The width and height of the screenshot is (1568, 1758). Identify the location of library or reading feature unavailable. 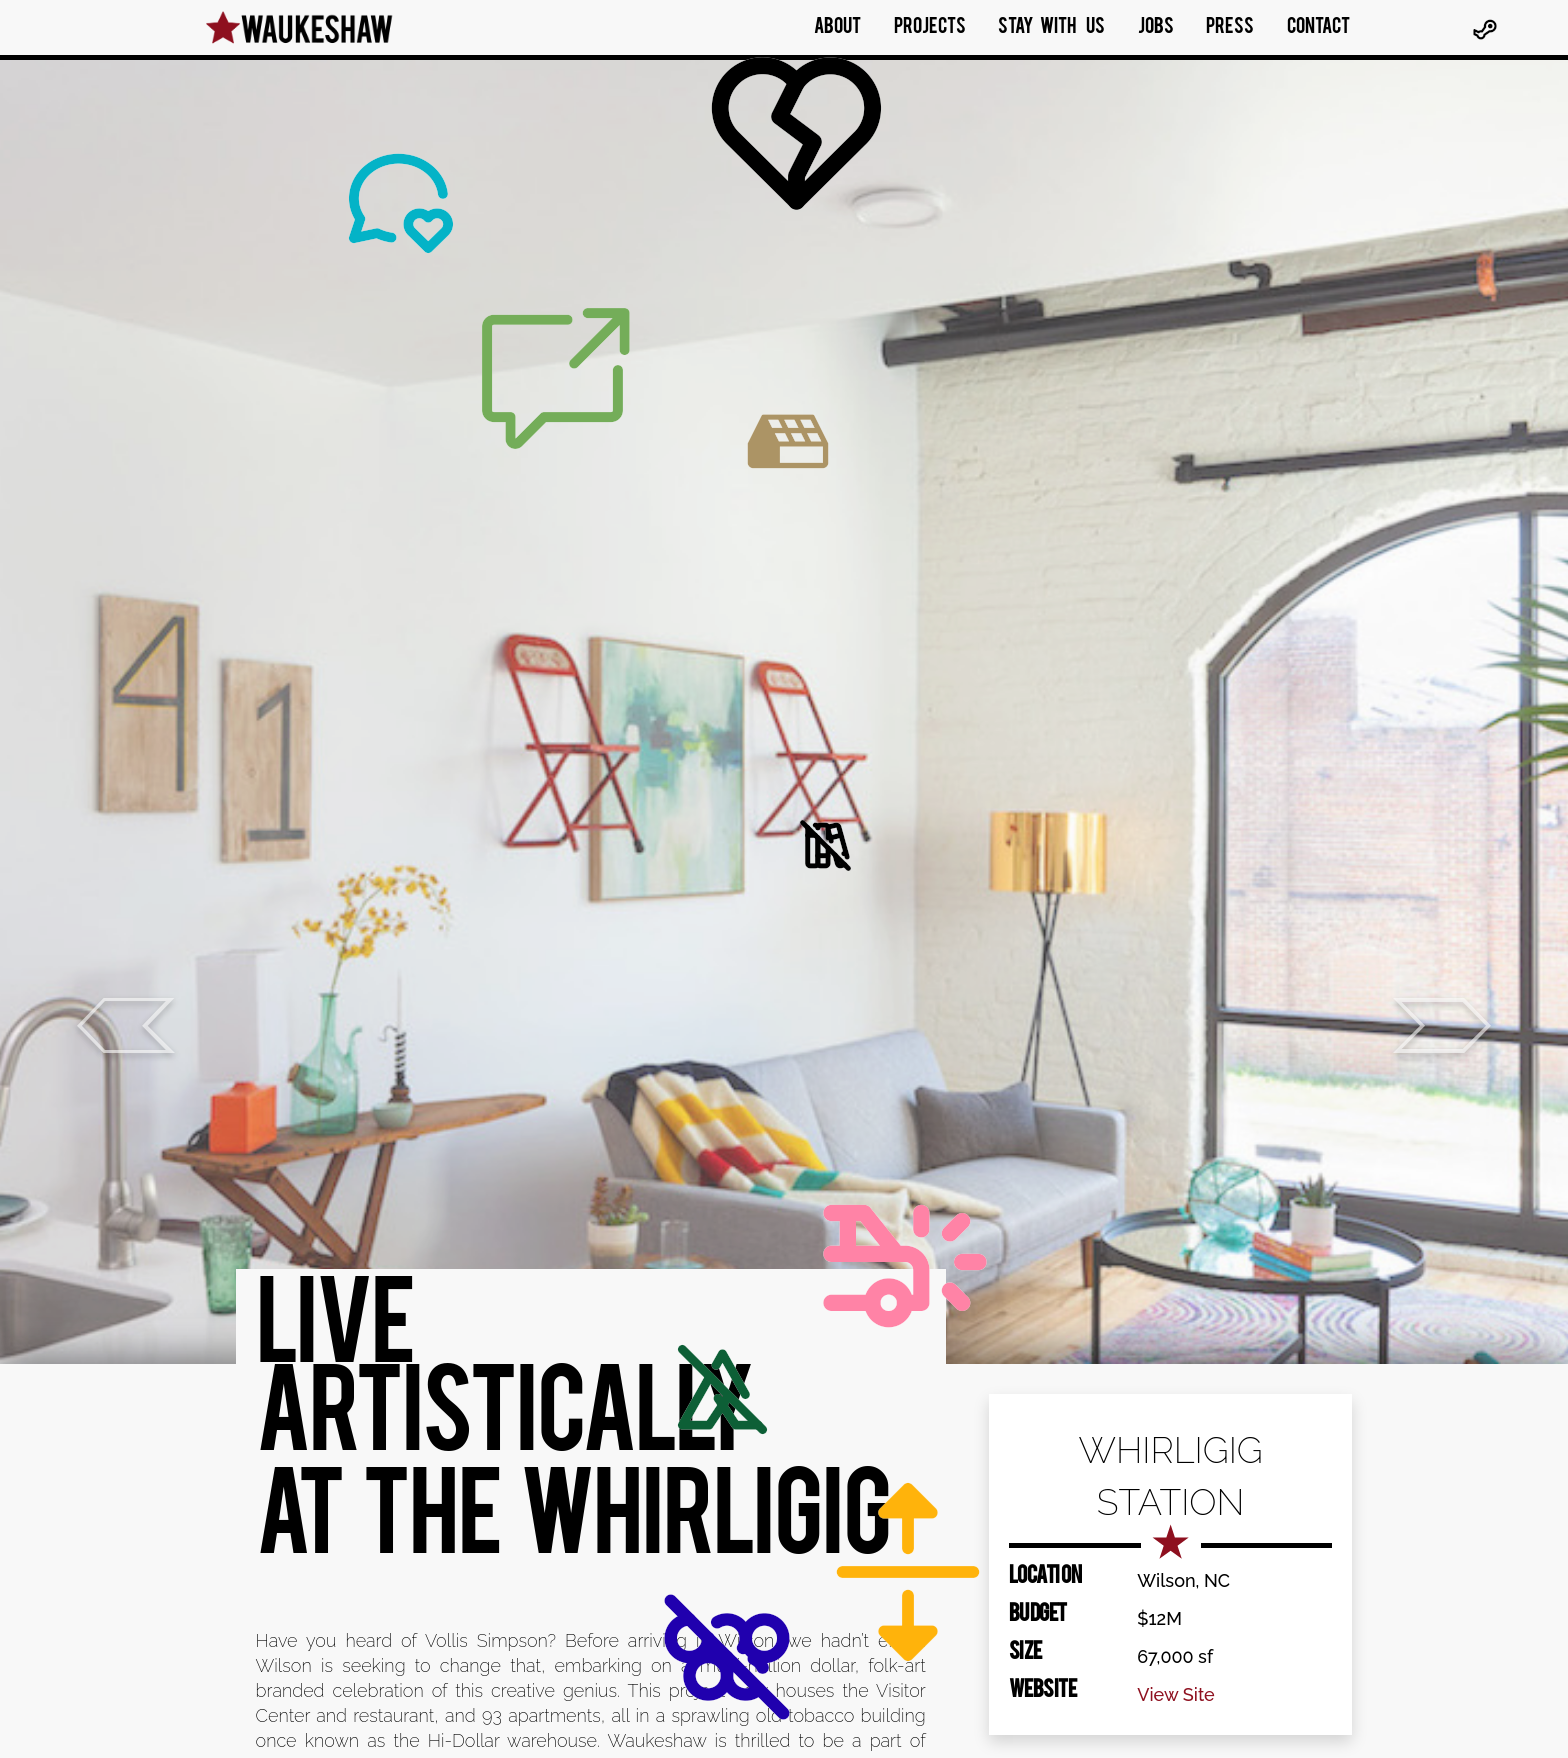
(825, 845).